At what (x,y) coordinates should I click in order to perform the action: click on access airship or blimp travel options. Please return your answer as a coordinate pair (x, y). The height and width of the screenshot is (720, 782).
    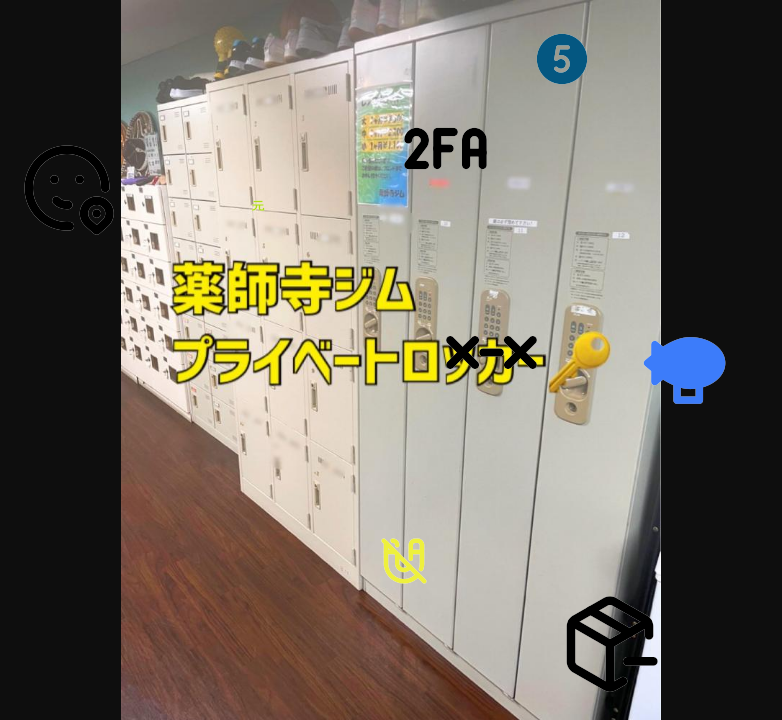
    Looking at the image, I should click on (684, 370).